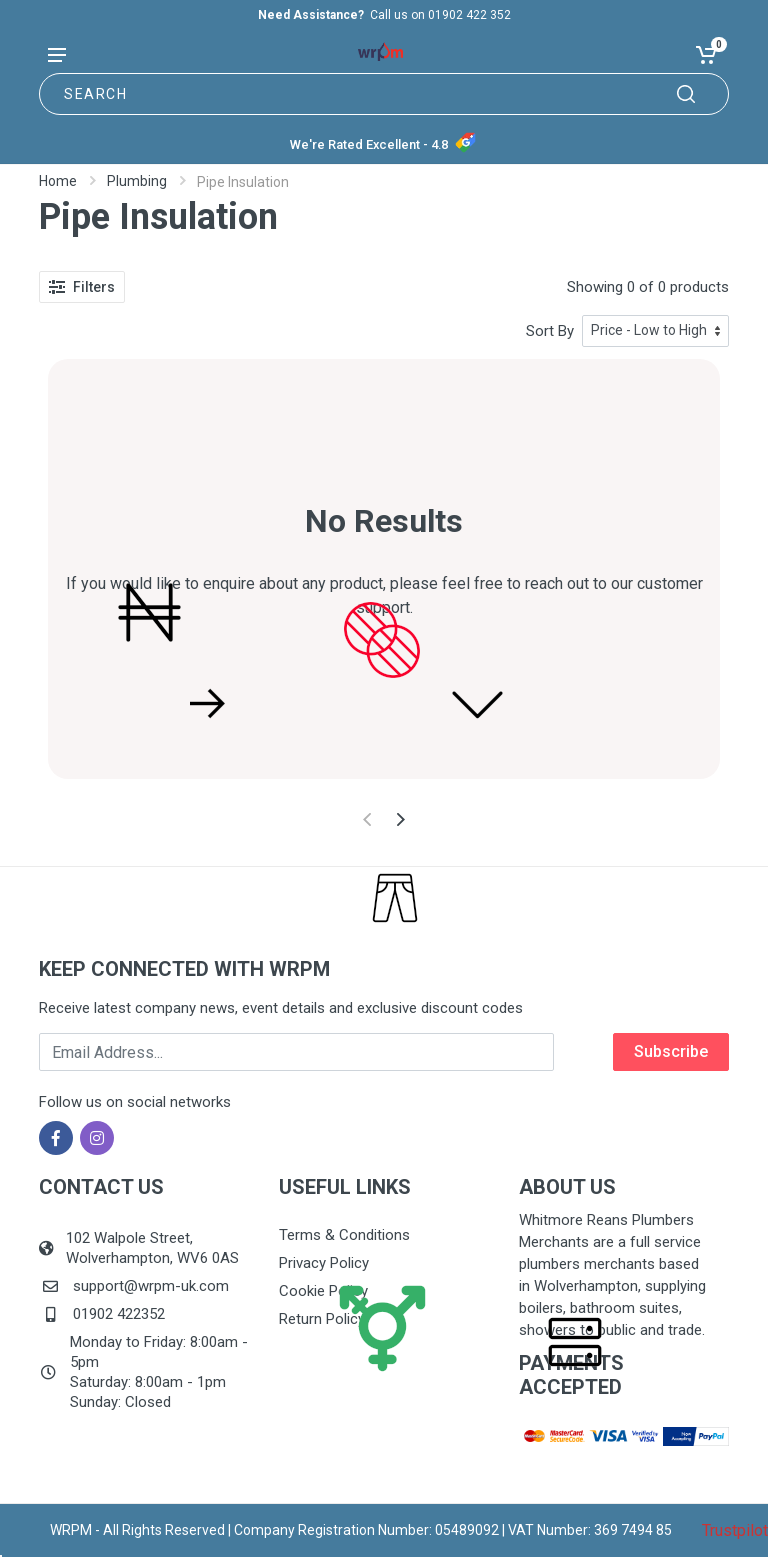 The height and width of the screenshot is (1557, 768). Describe the element at coordinates (575, 1342) in the screenshot. I see `access storage or server settings` at that location.